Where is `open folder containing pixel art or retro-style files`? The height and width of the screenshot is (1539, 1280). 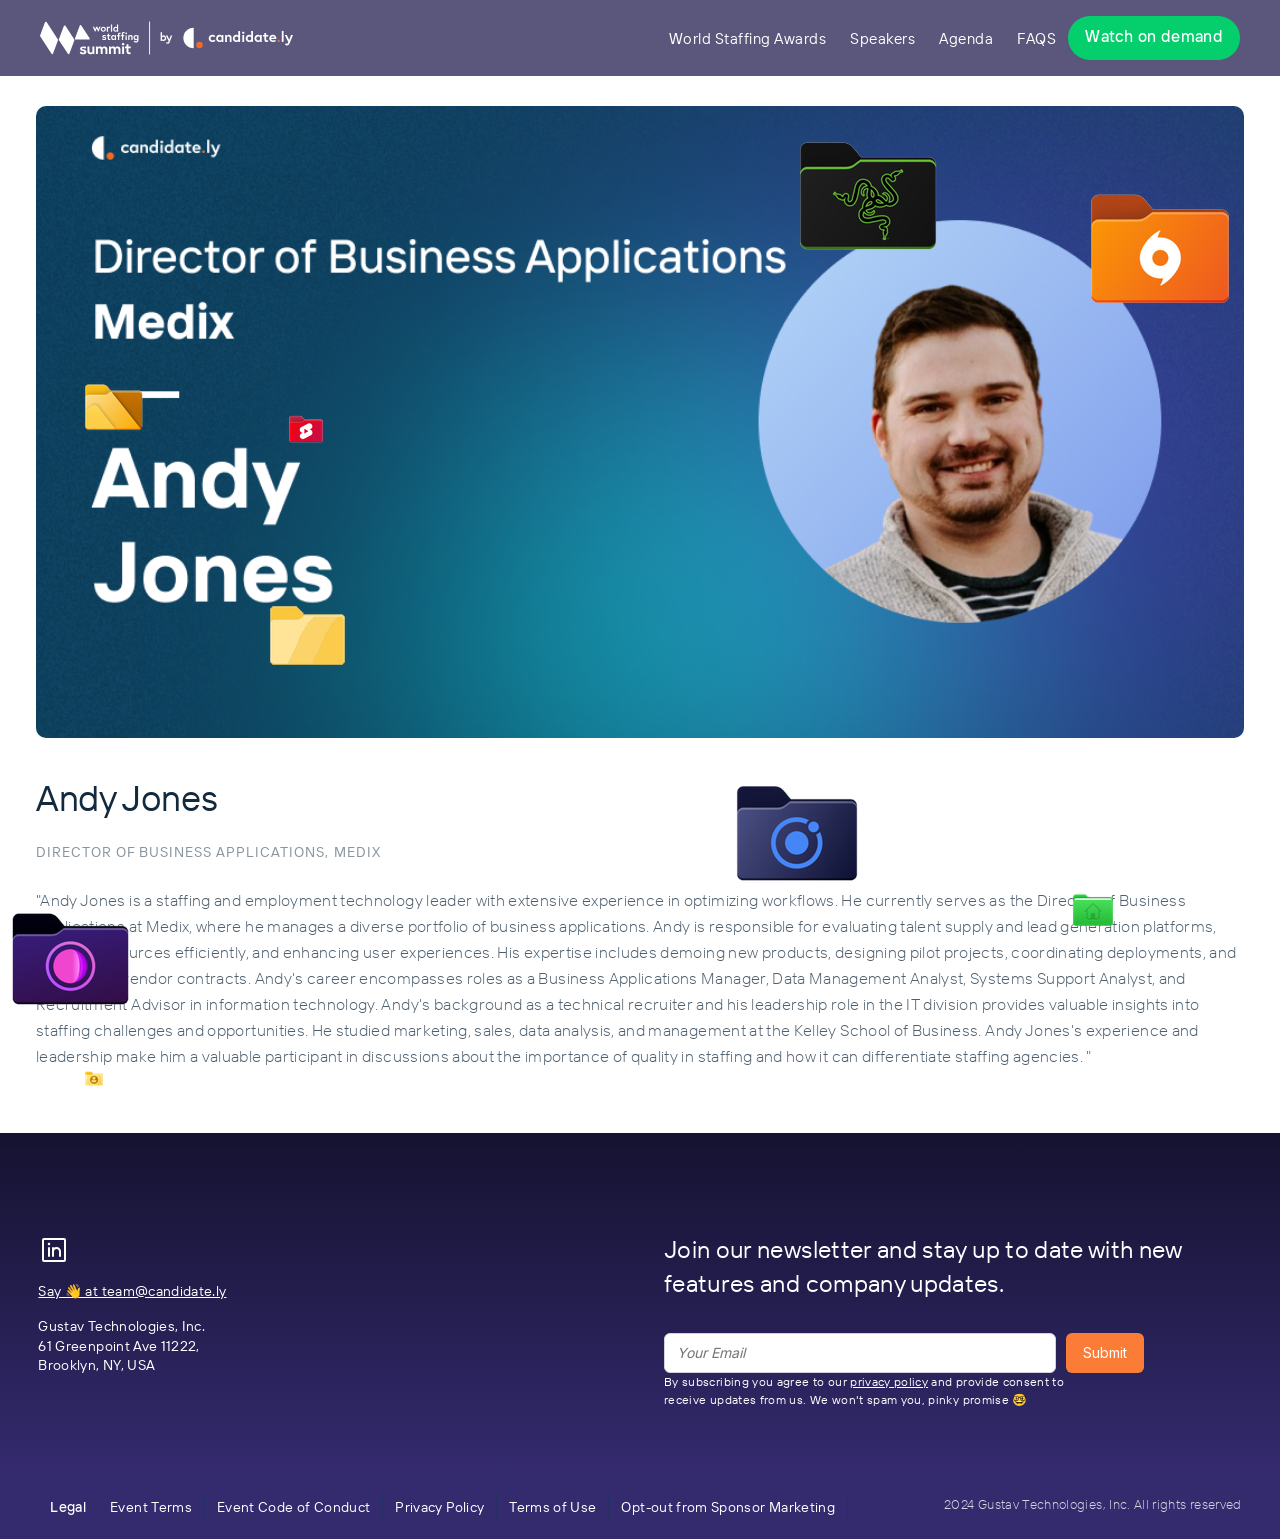 open folder containing pixel art or retro-style files is located at coordinates (307, 637).